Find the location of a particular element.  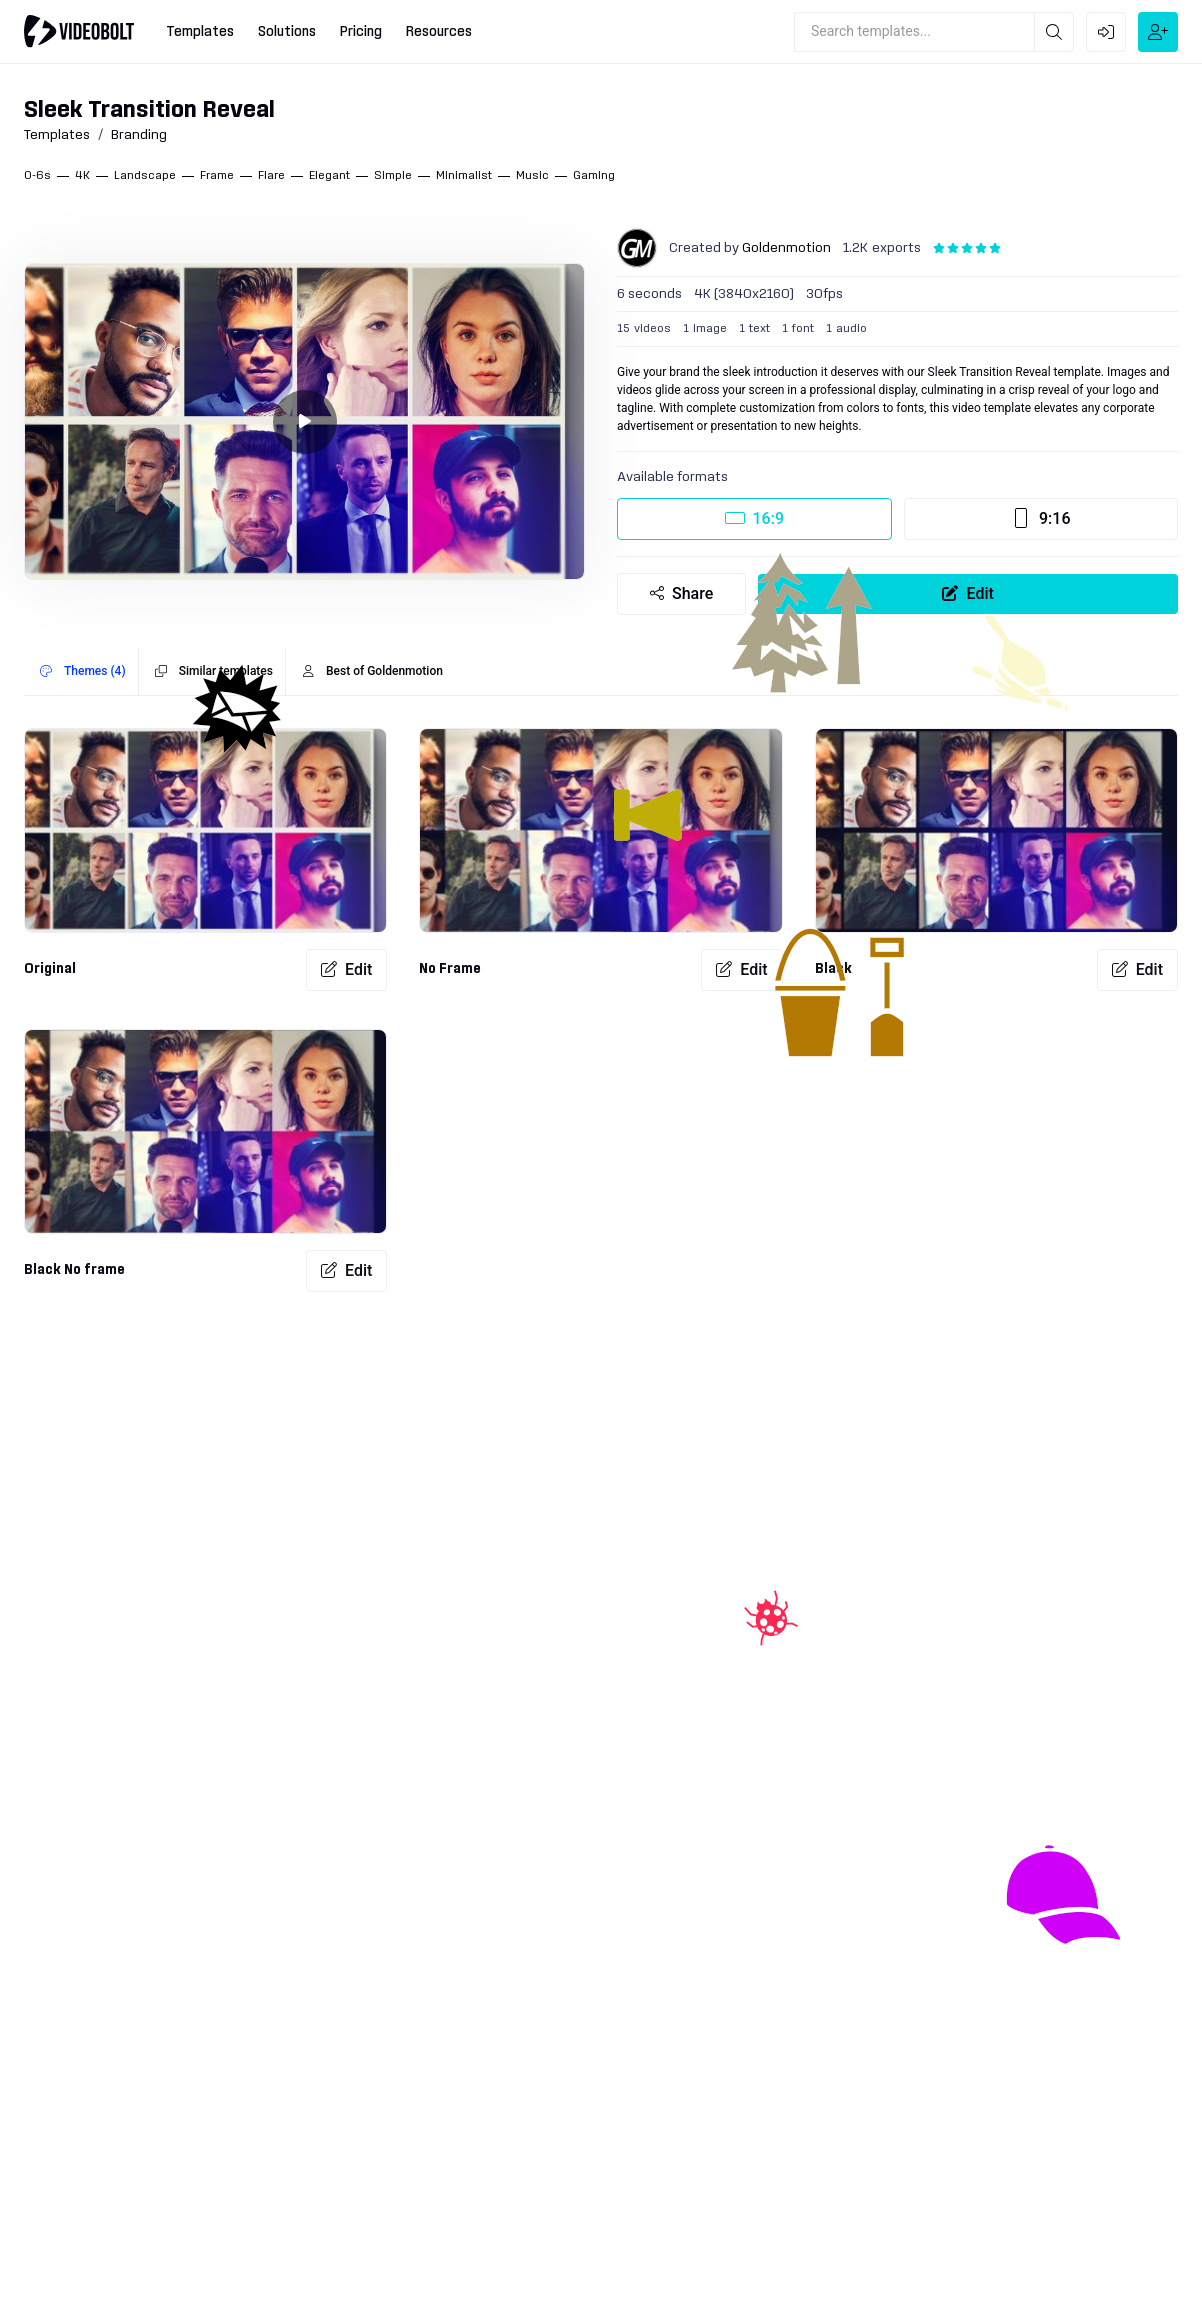

report a bug or software issue is located at coordinates (771, 1618).